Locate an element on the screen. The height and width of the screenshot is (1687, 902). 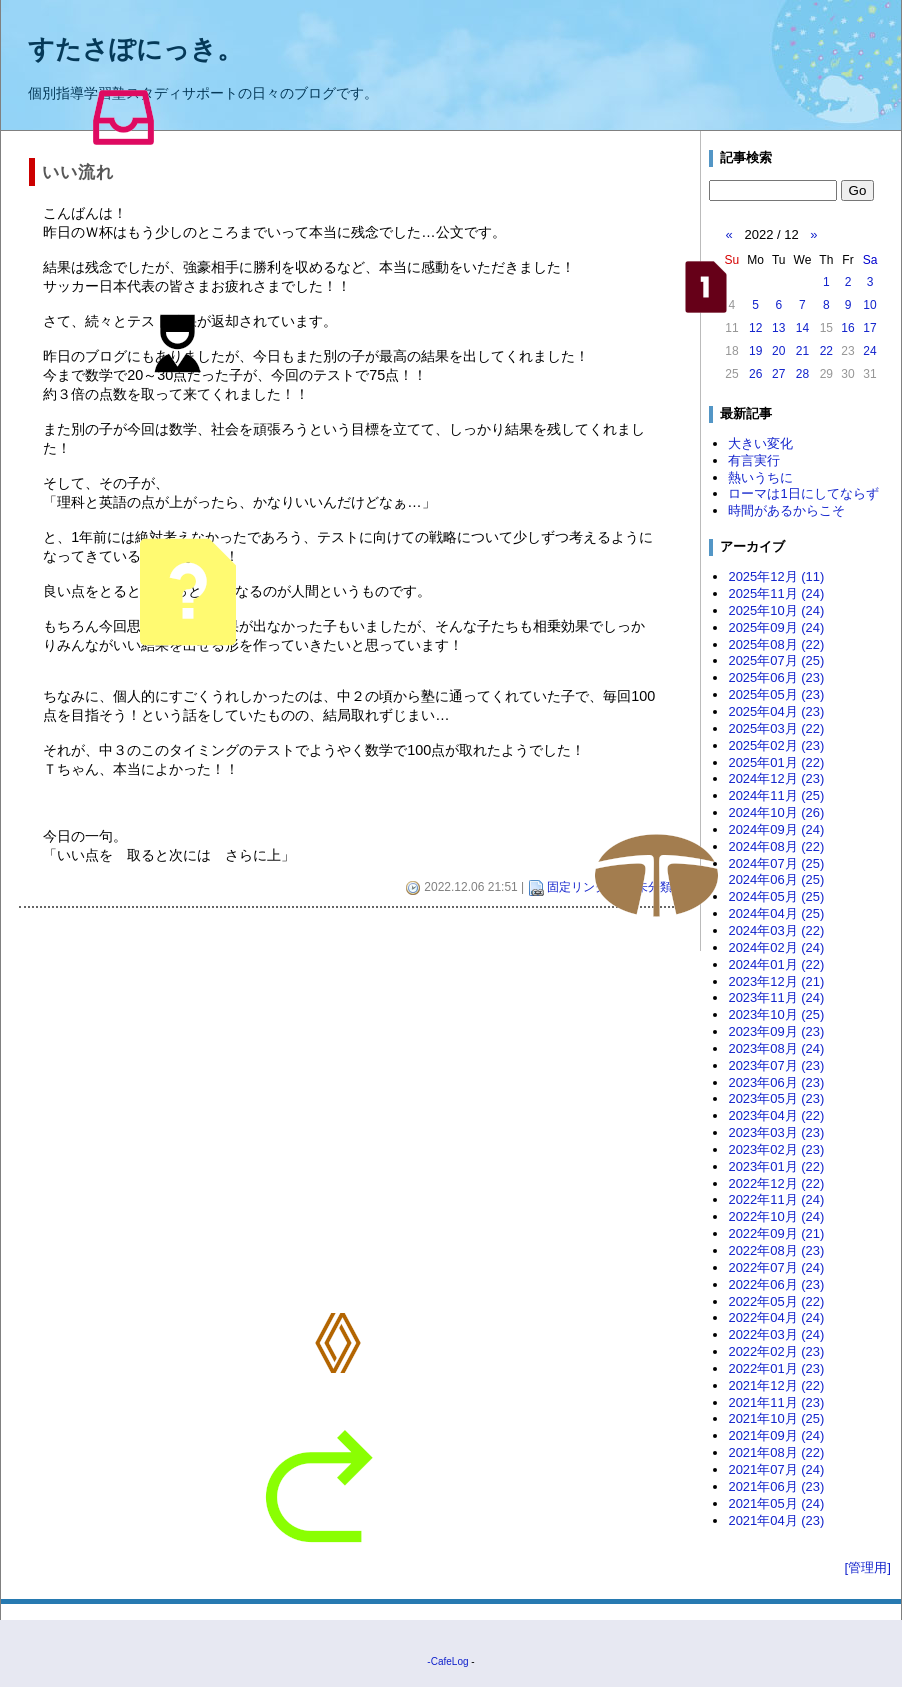
tata group company logo is located at coordinates (656, 875).